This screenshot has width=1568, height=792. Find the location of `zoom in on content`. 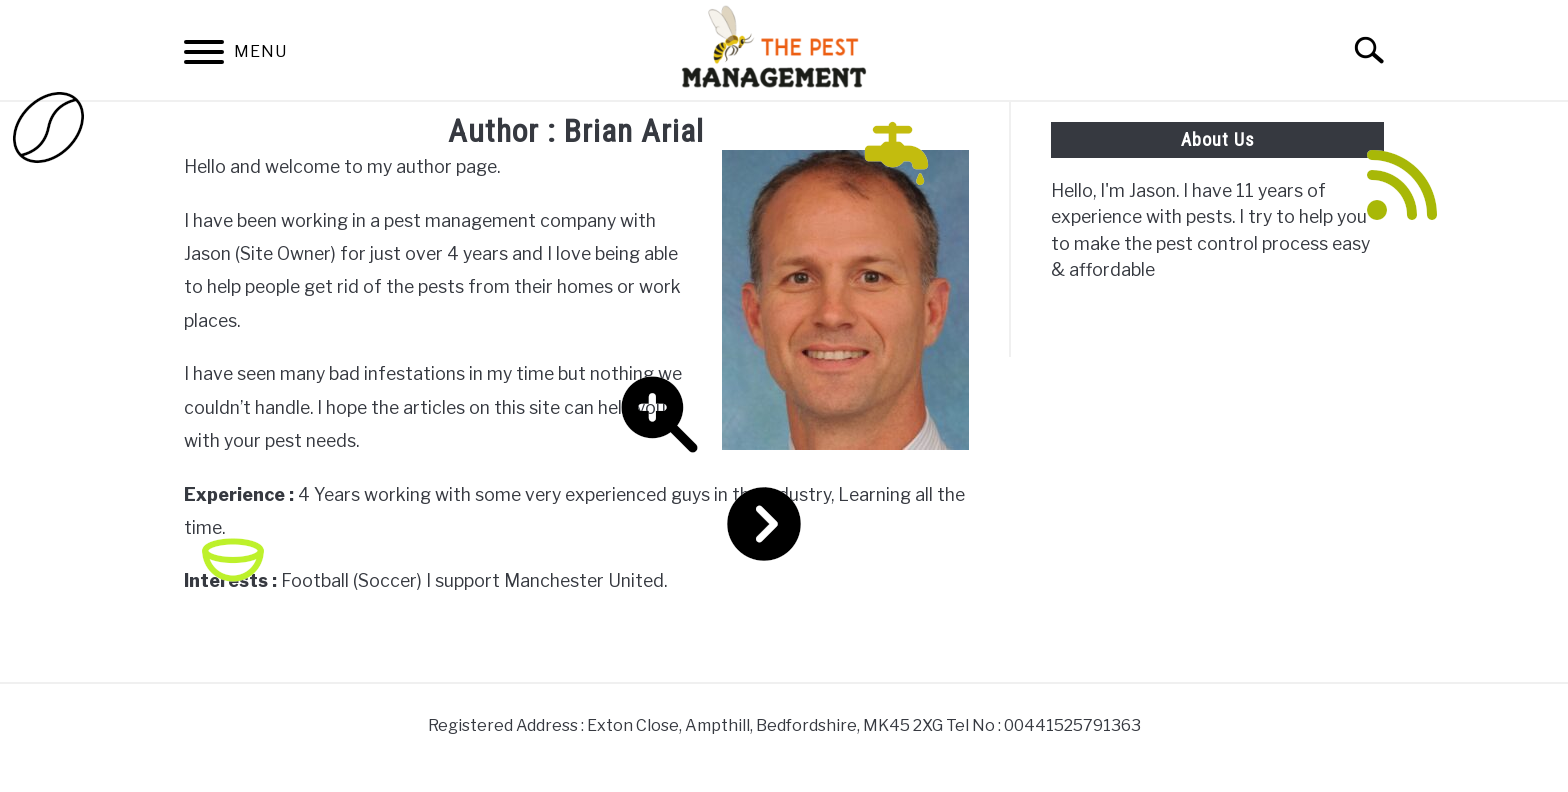

zoom in on content is located at coordinates (659, 414).